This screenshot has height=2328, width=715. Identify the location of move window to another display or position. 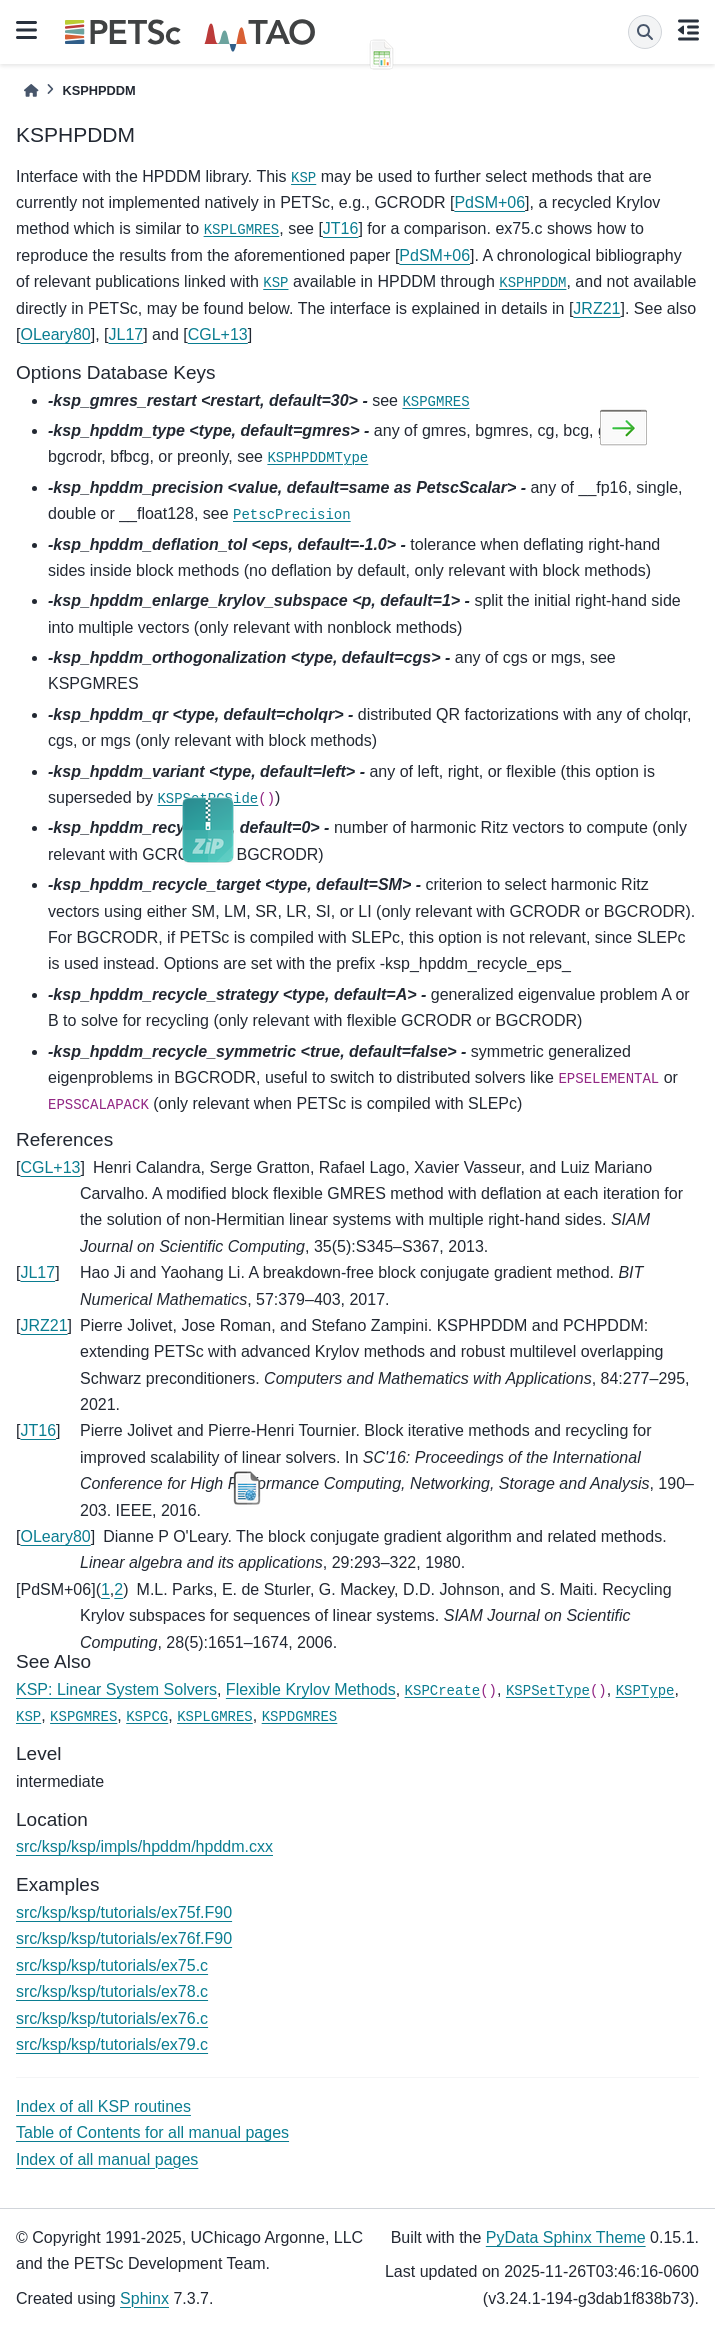
(623, 427).